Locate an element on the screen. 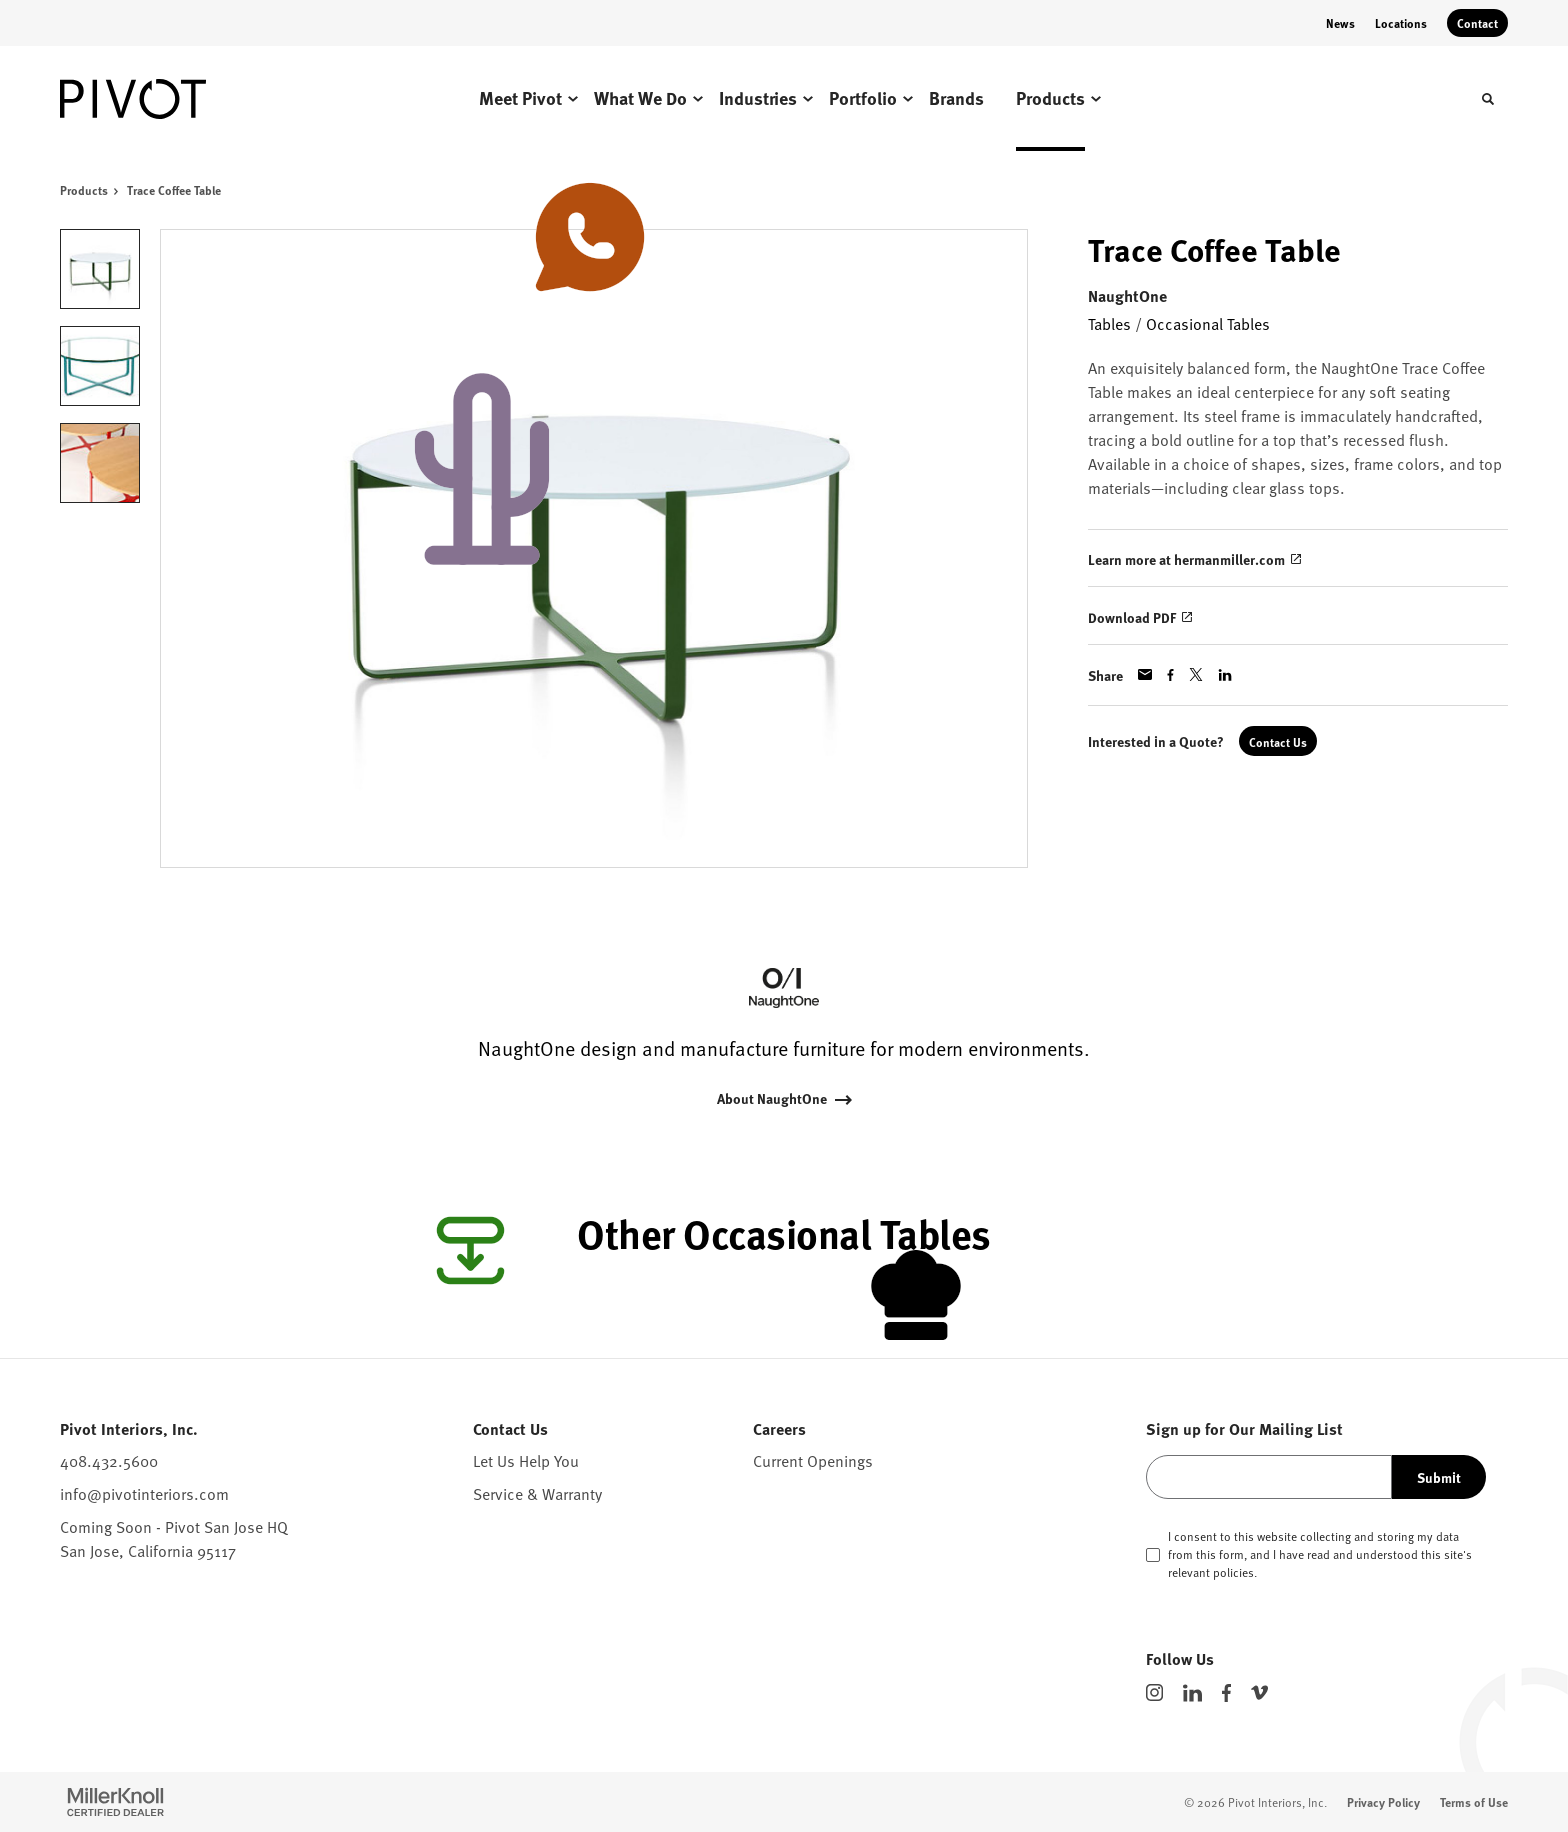 The image size is (1568, 1832). move element to bottom of layout is located at coordinates (470, 1250).